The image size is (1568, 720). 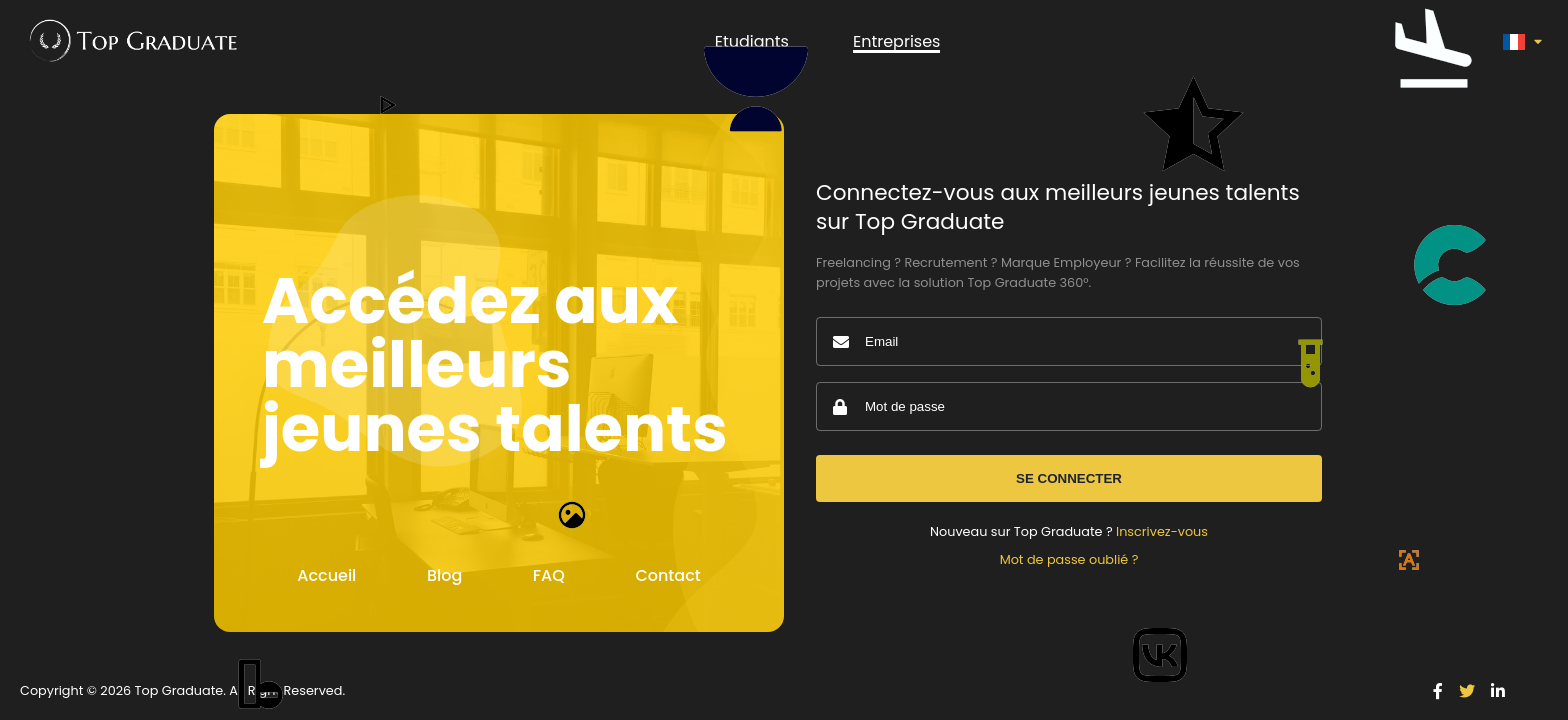 I want to click on elastic cloud logo, so click(x=1450, y=265).